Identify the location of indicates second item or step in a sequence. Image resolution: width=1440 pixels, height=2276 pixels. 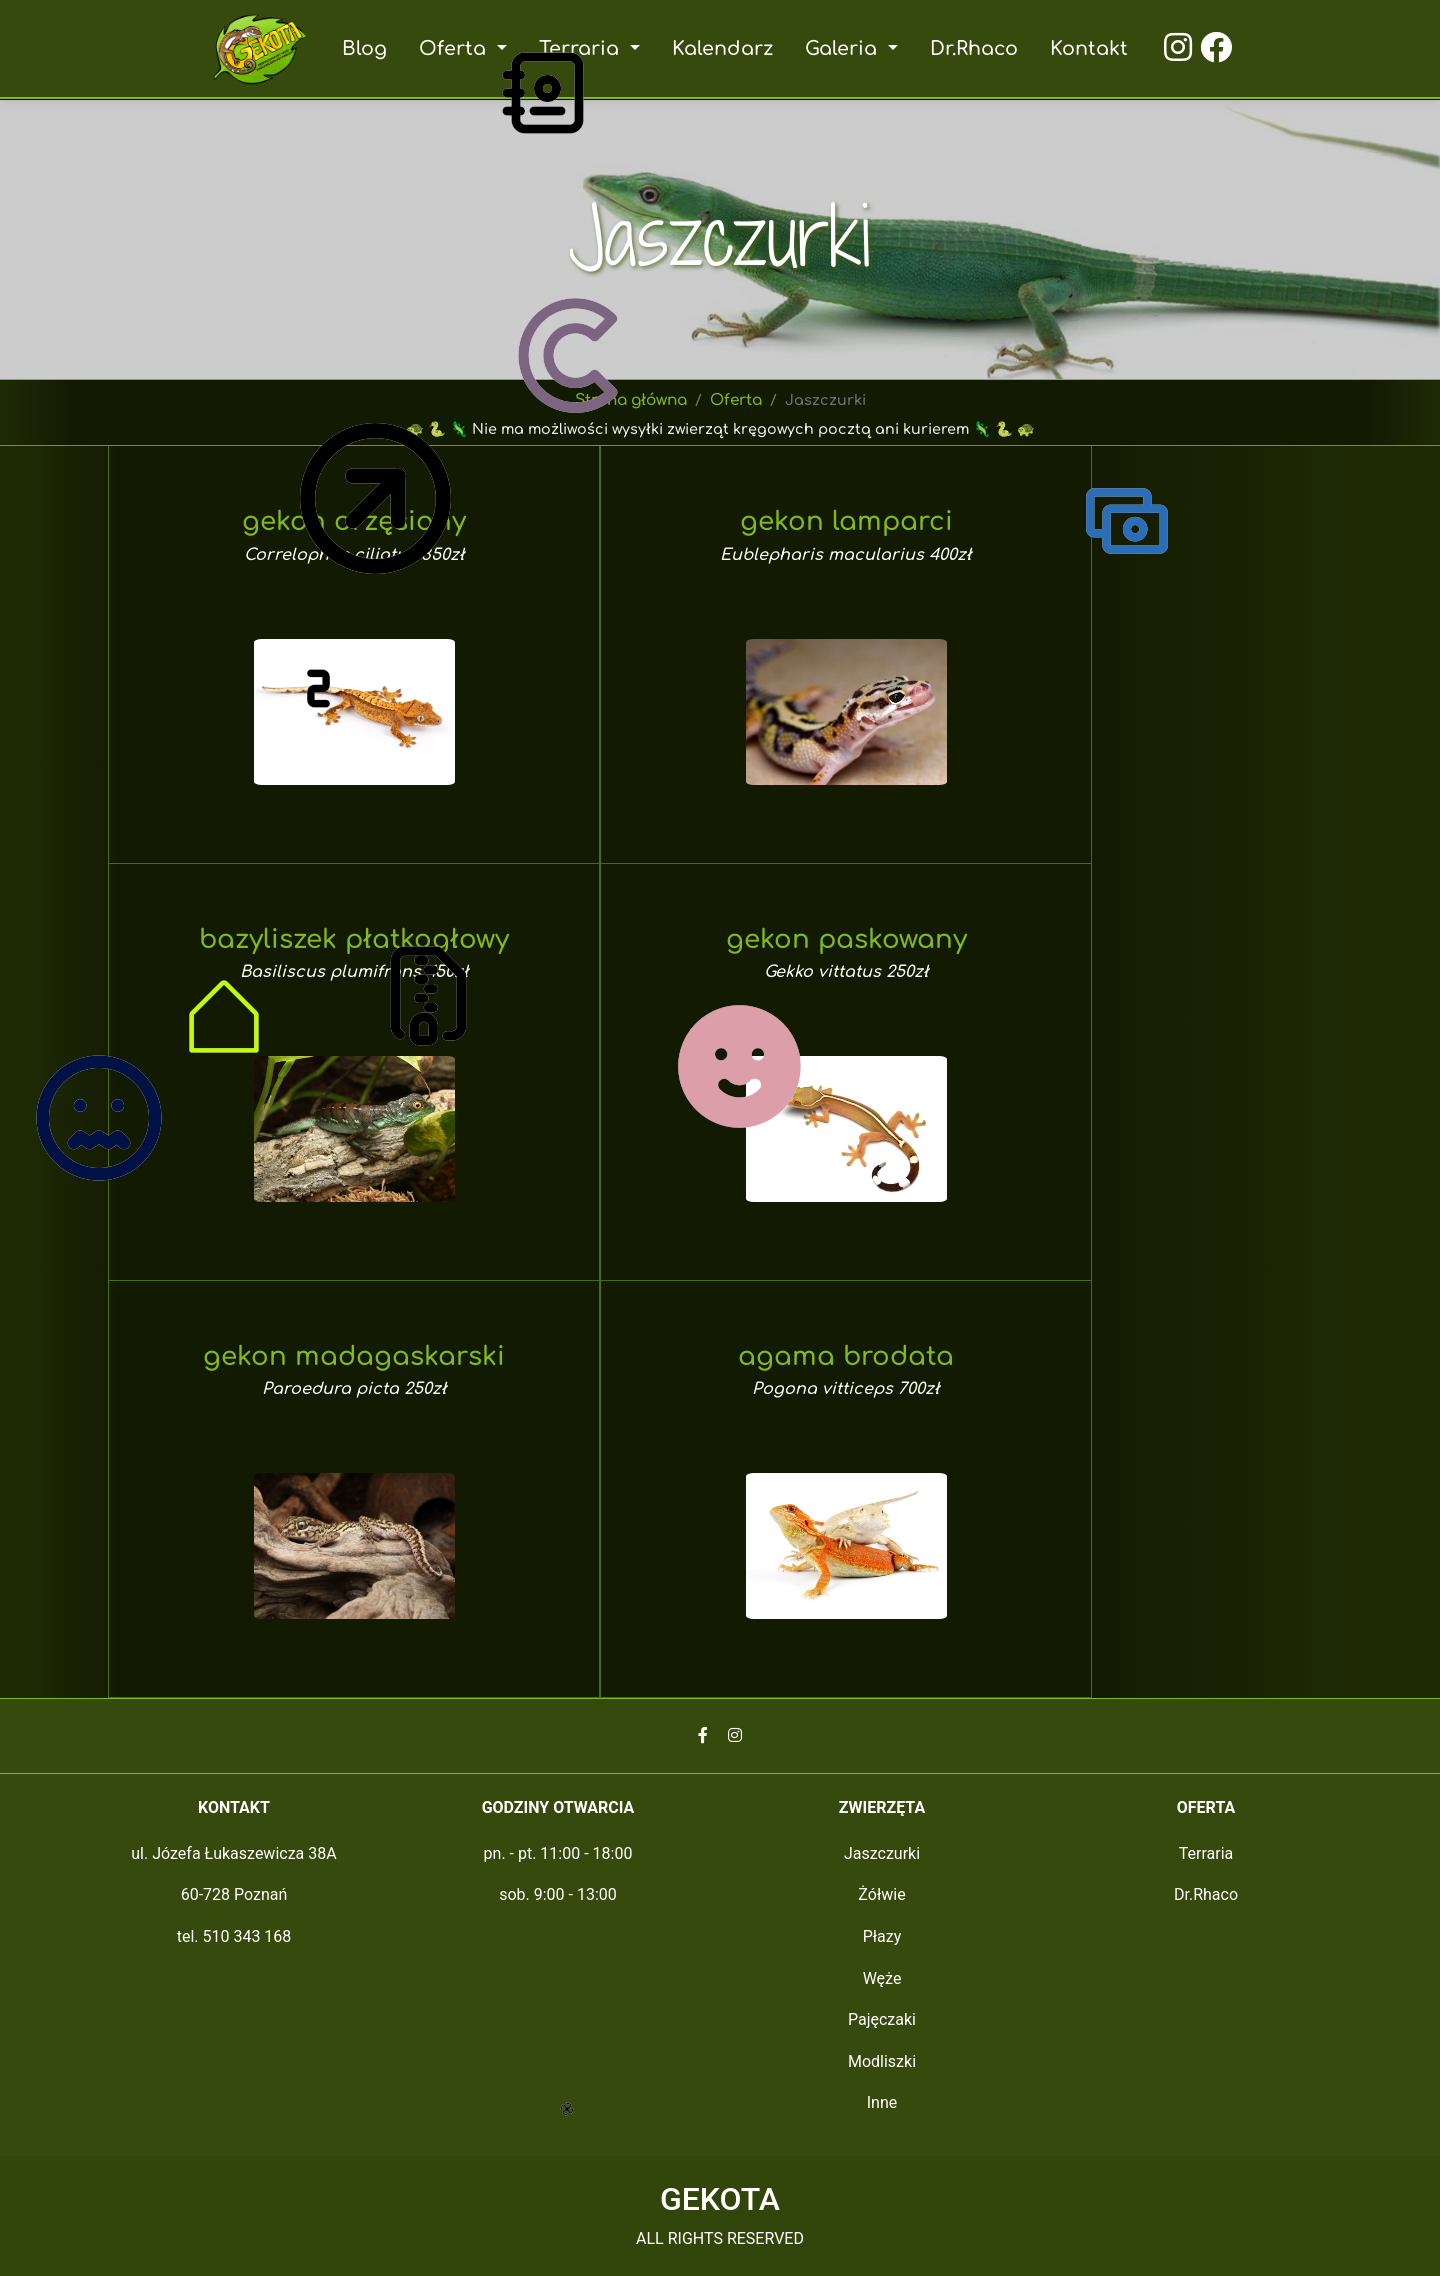
(318, 688).